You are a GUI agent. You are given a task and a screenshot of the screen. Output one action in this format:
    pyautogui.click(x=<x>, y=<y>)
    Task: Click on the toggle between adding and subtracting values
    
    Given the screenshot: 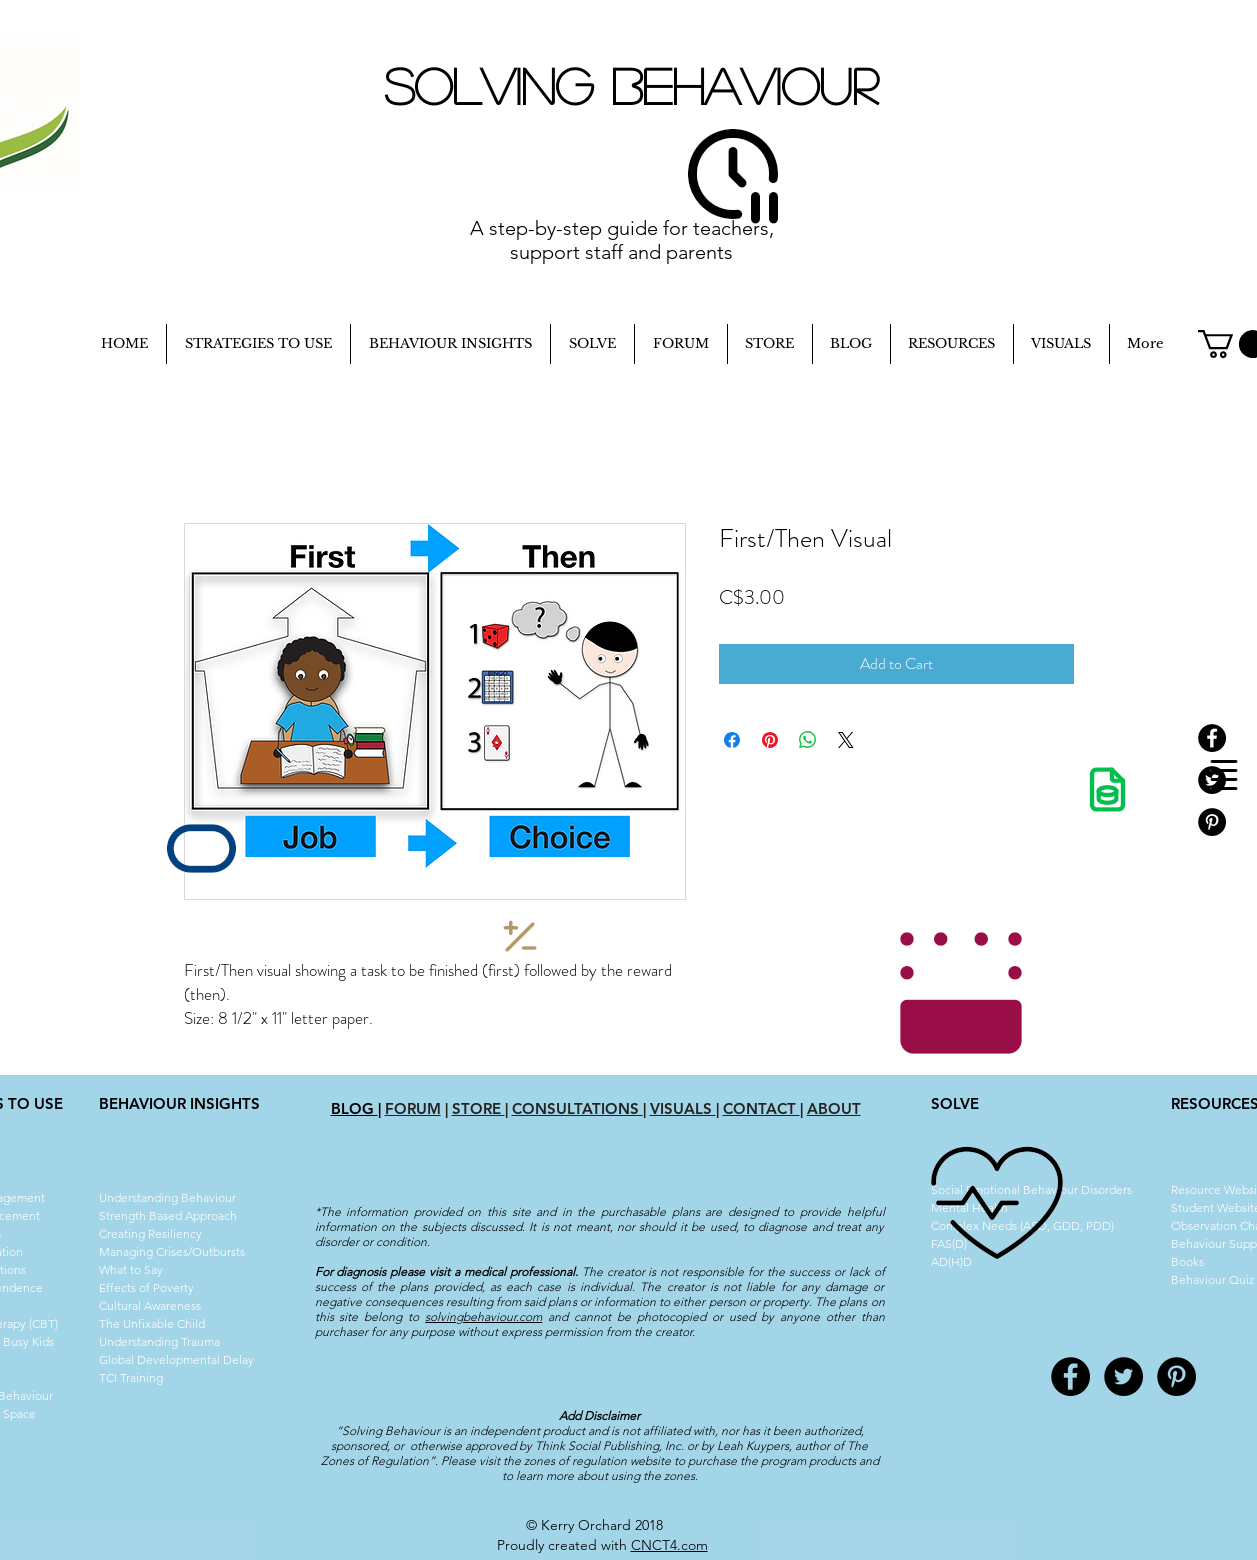 What is the action you would take?
    pyautogui.click(x=520, y=937)
    